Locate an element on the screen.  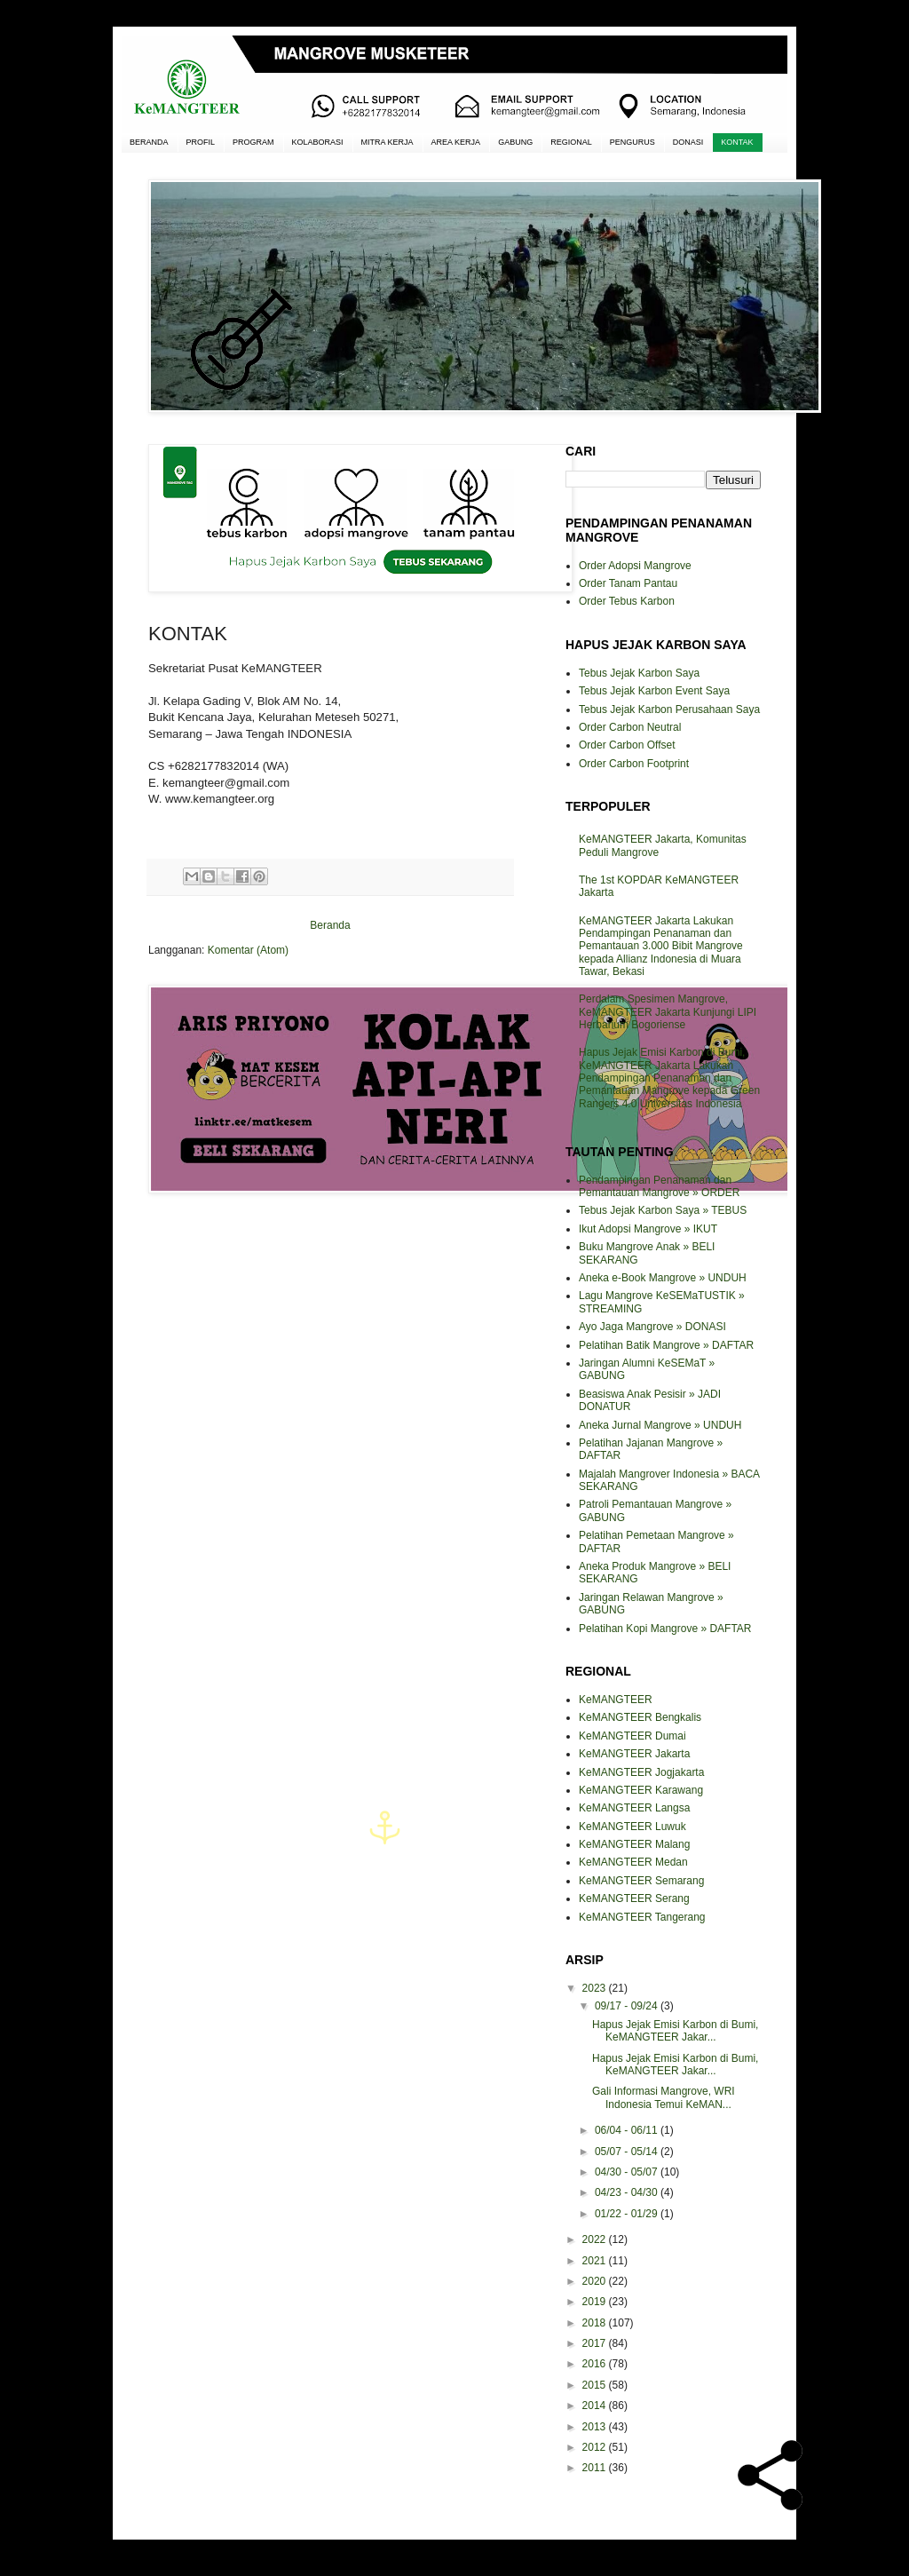
anchor a floating element or panel in place is located at coordinates (384, 1827).